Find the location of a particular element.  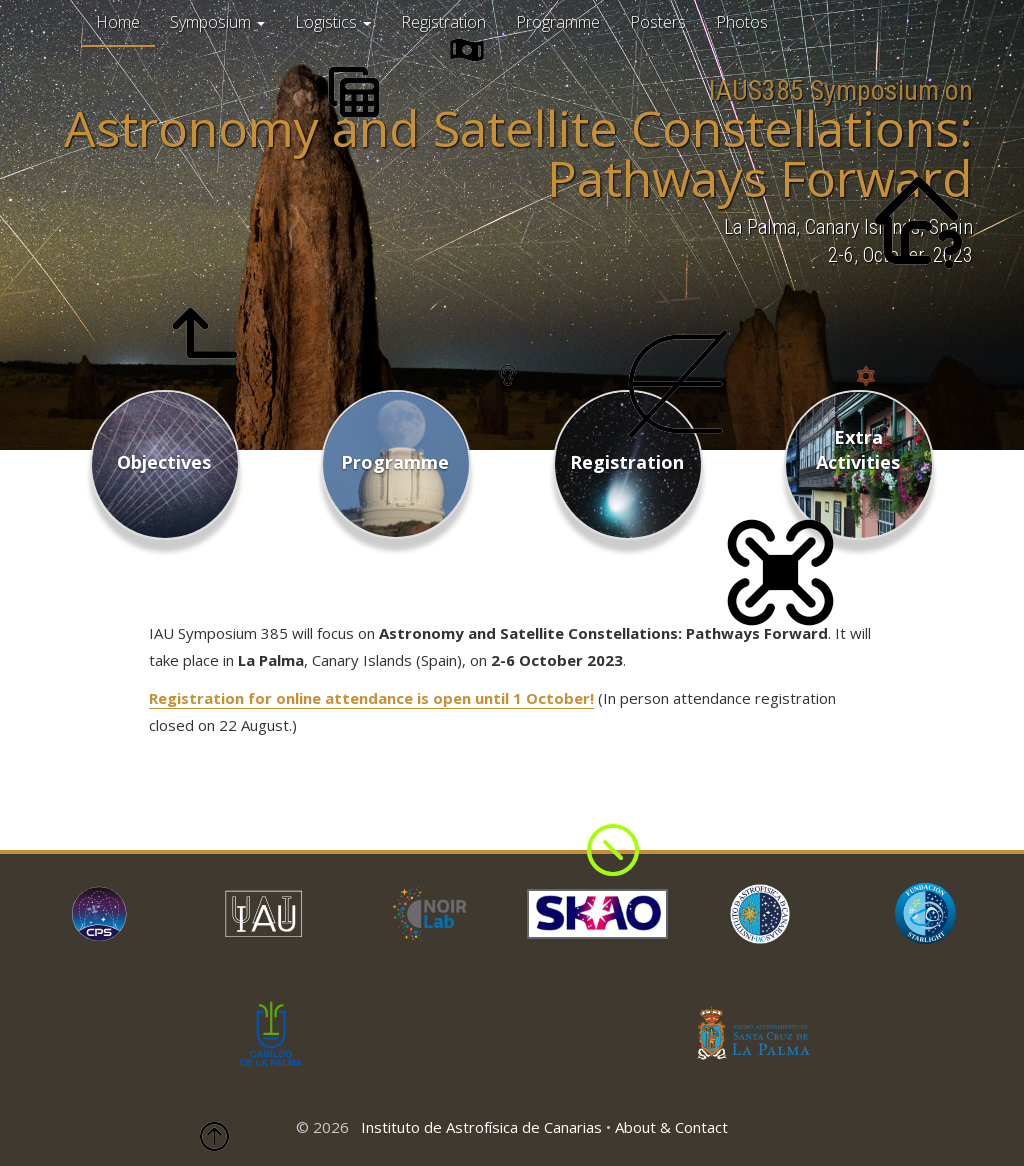

switch to table view layout is located at coordinates (354, 92).